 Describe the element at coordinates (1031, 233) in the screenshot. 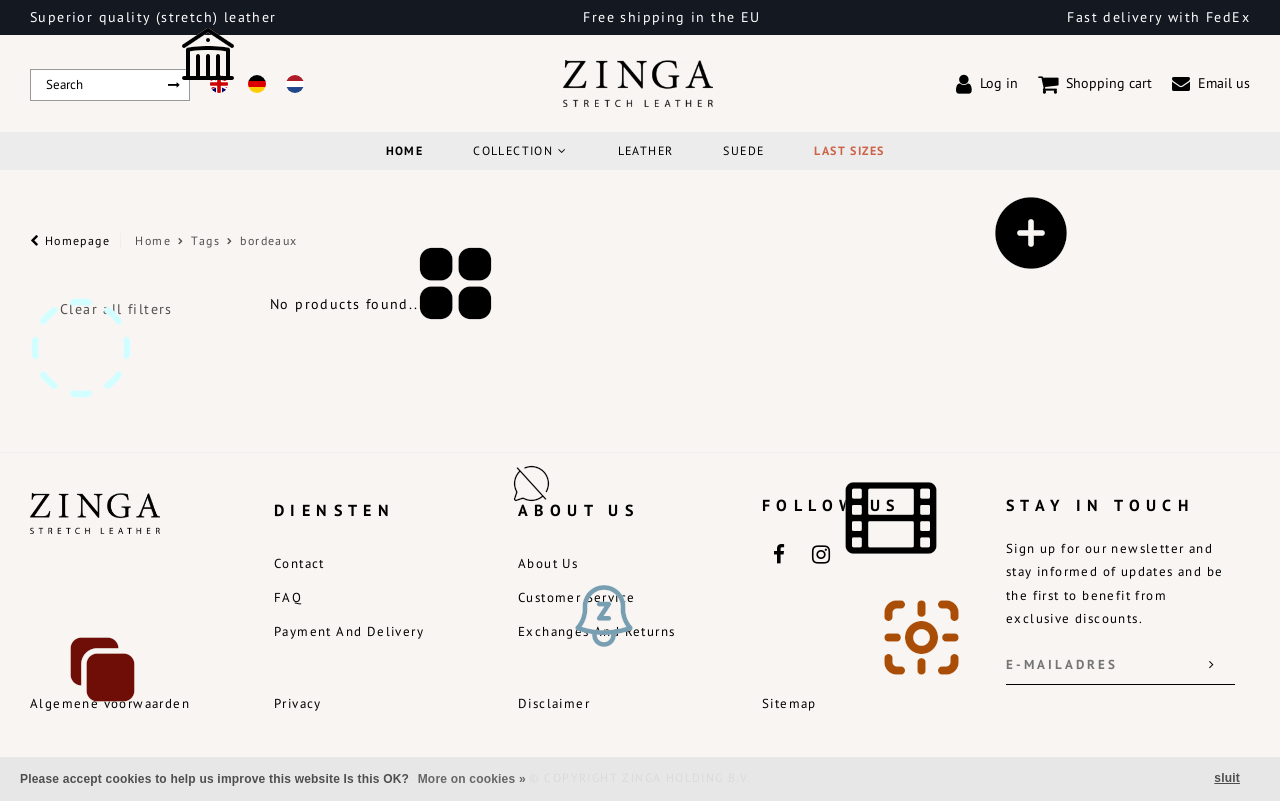

I see `add a new item` at that location.